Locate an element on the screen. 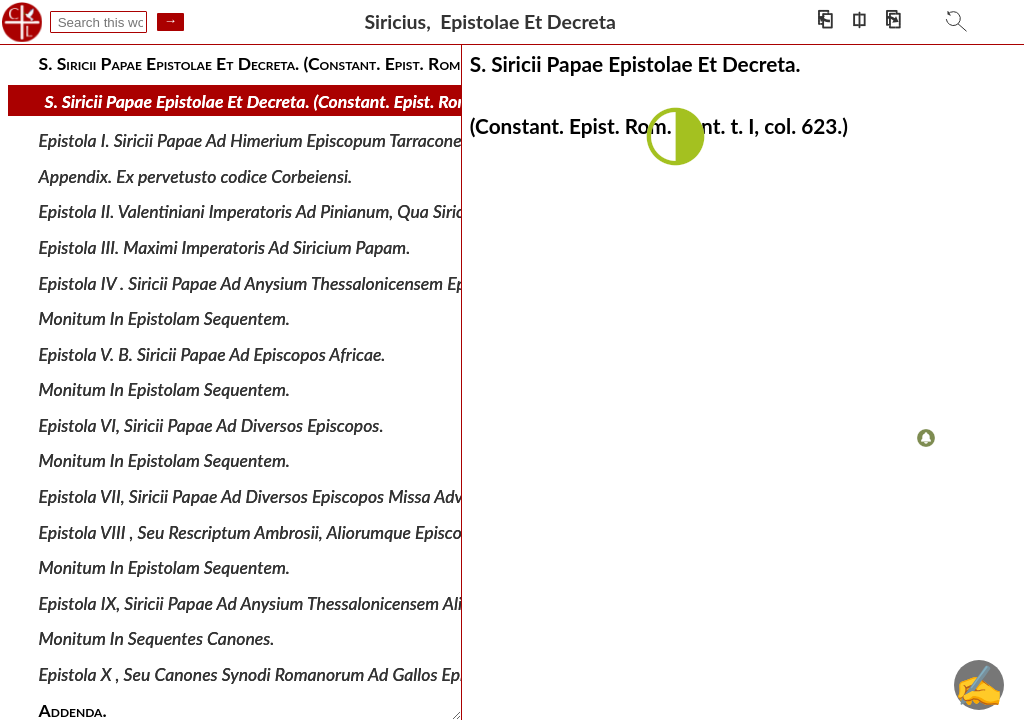 The width and height of the screenshot is (1024, 720). toggle between light and dark mode is located at coordinates (675, 136).